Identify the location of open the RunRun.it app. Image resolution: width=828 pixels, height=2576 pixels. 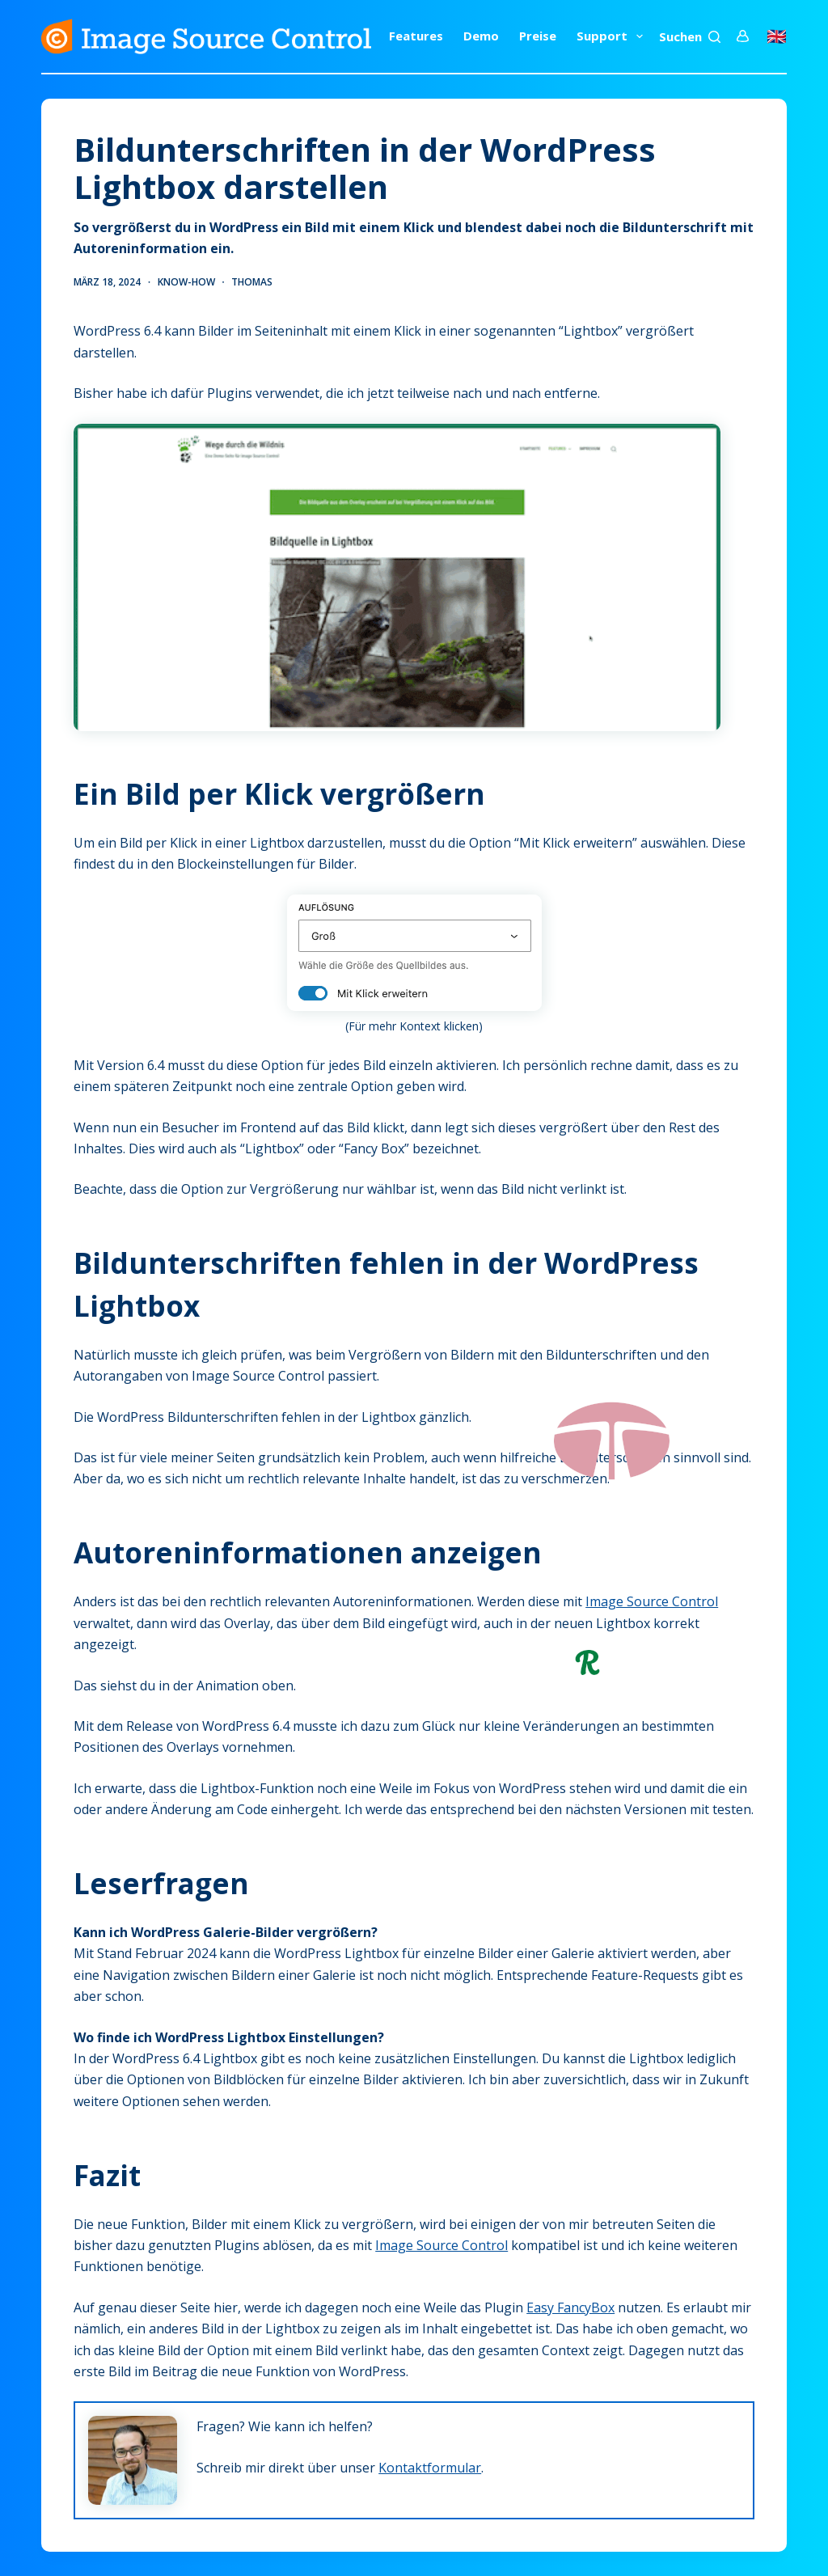
(587, 1662).